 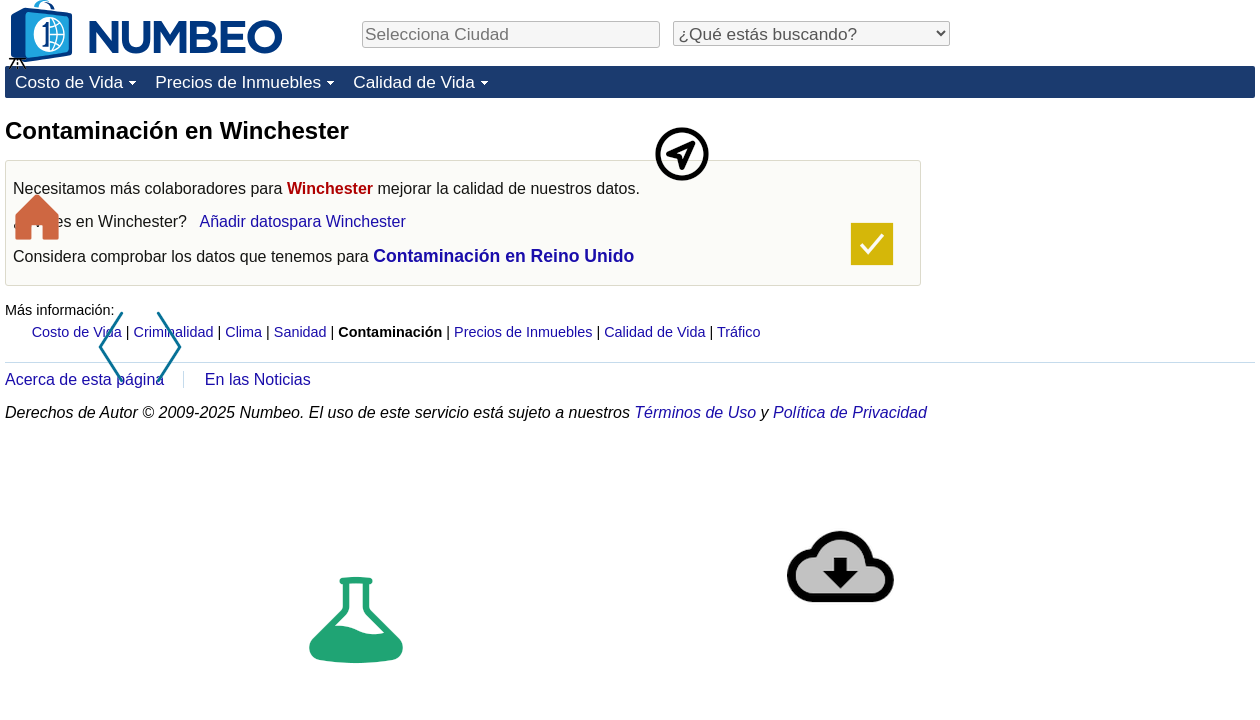 I want to click on access current location services, so click(x=682, y=154).